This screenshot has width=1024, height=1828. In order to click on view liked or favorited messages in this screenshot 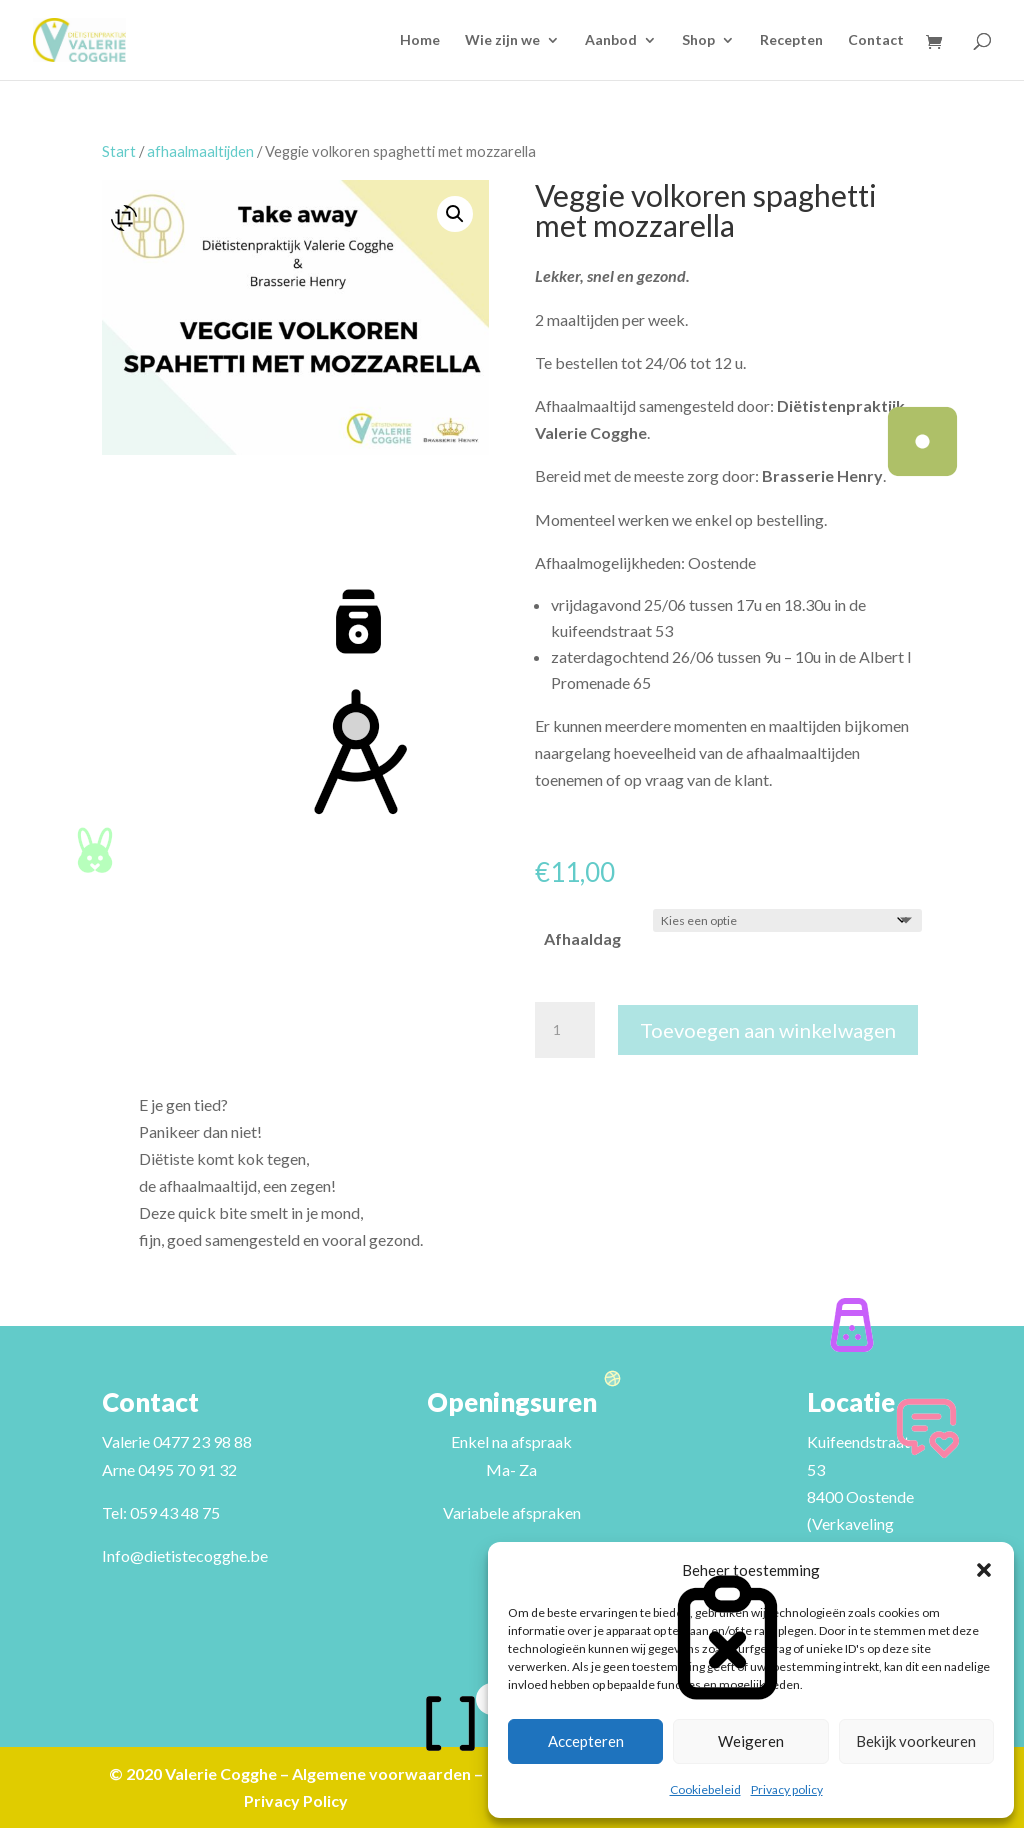, I will do `click(926, 1425)`.